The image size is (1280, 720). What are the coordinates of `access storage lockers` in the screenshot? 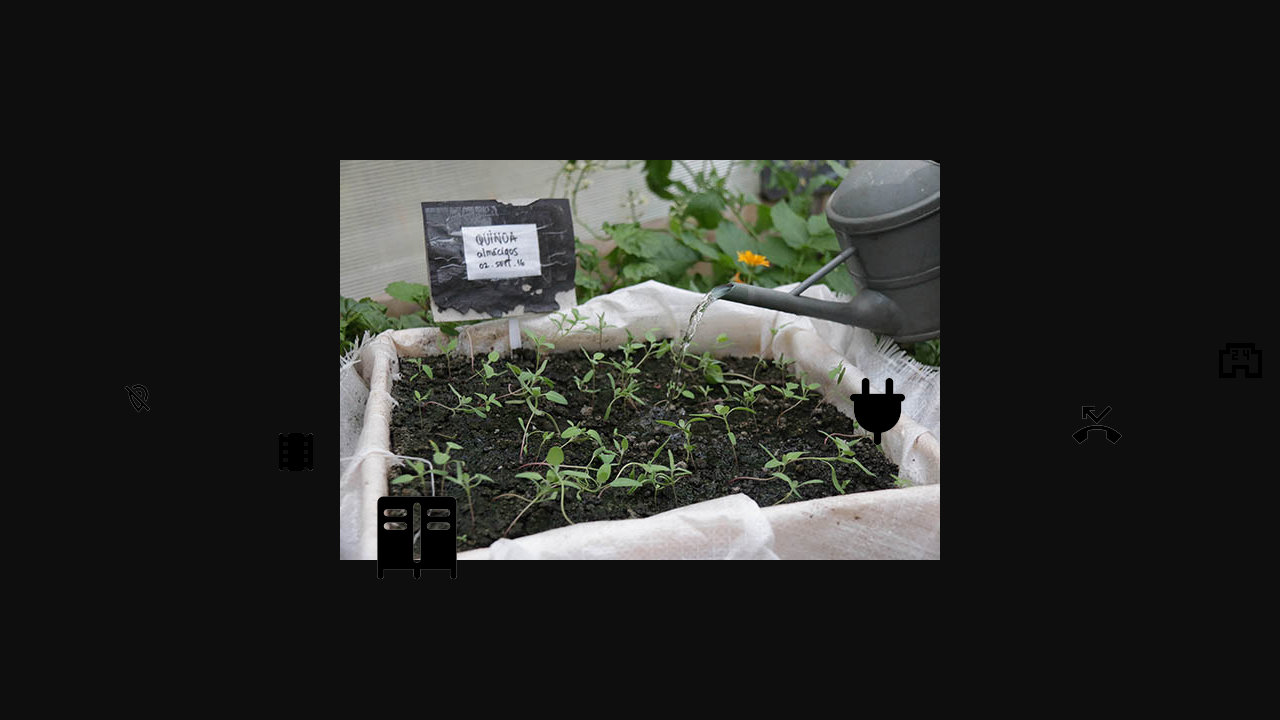 It's located at (417, 536).